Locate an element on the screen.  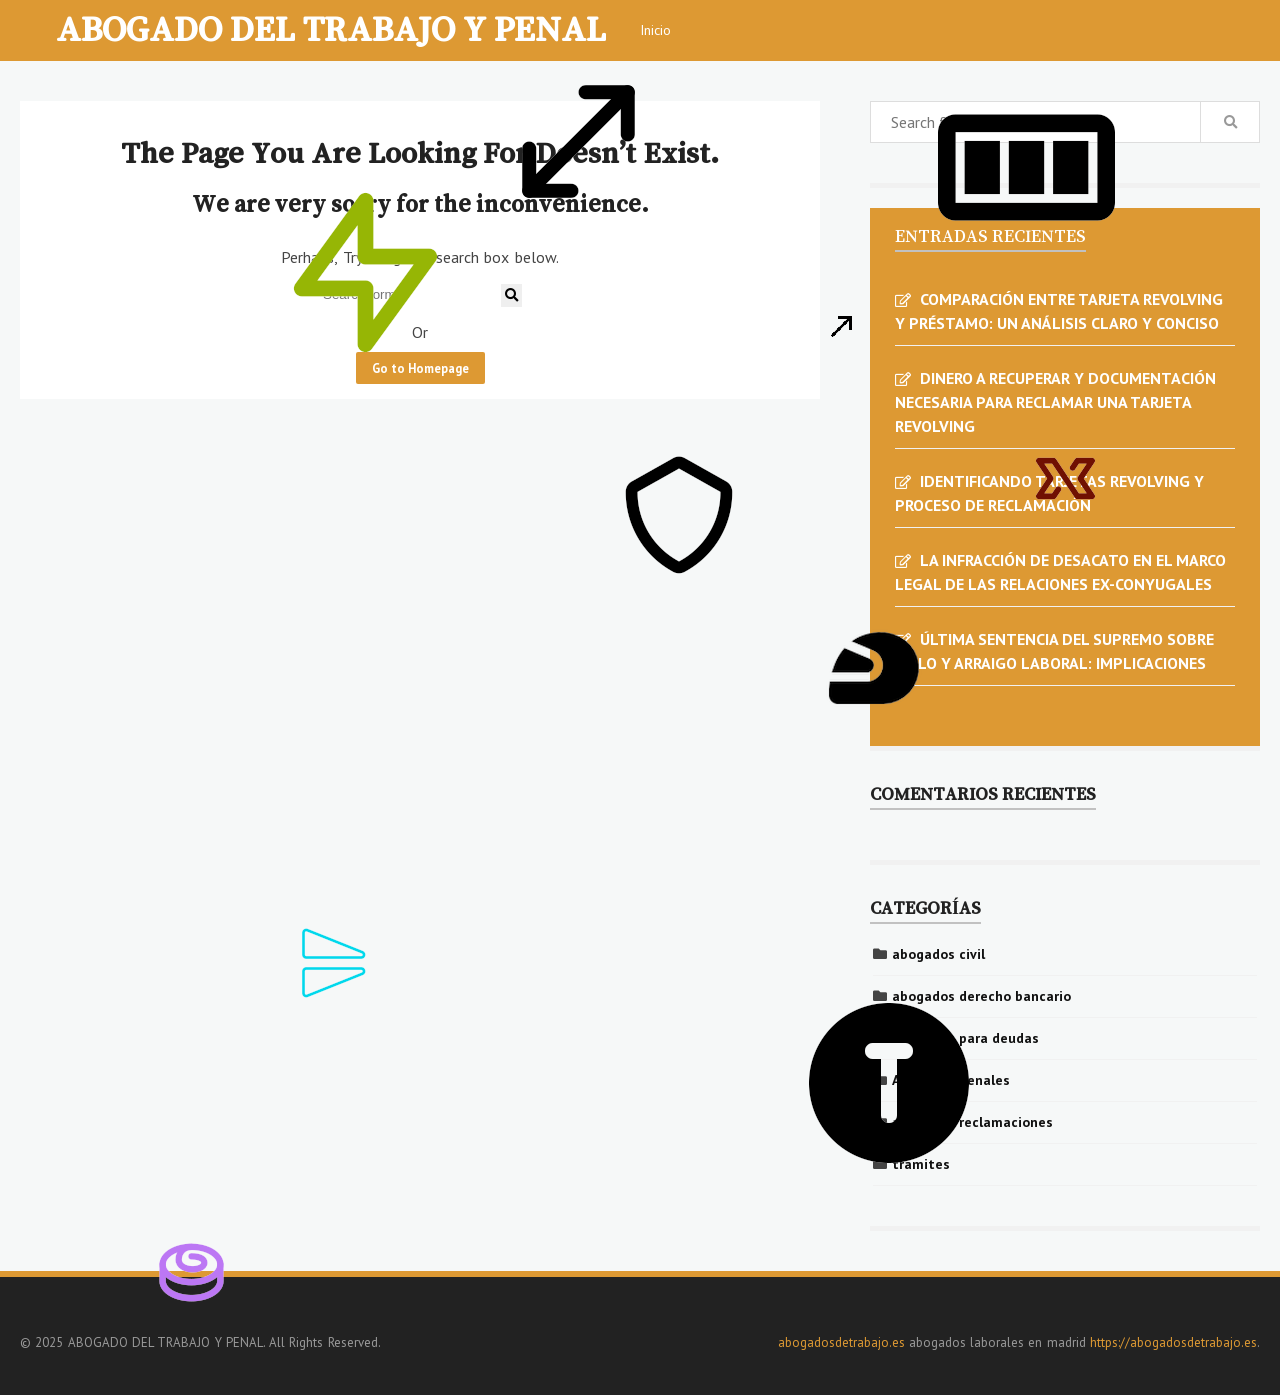
xdeep brand logo is located at coordinates (1065, 478).